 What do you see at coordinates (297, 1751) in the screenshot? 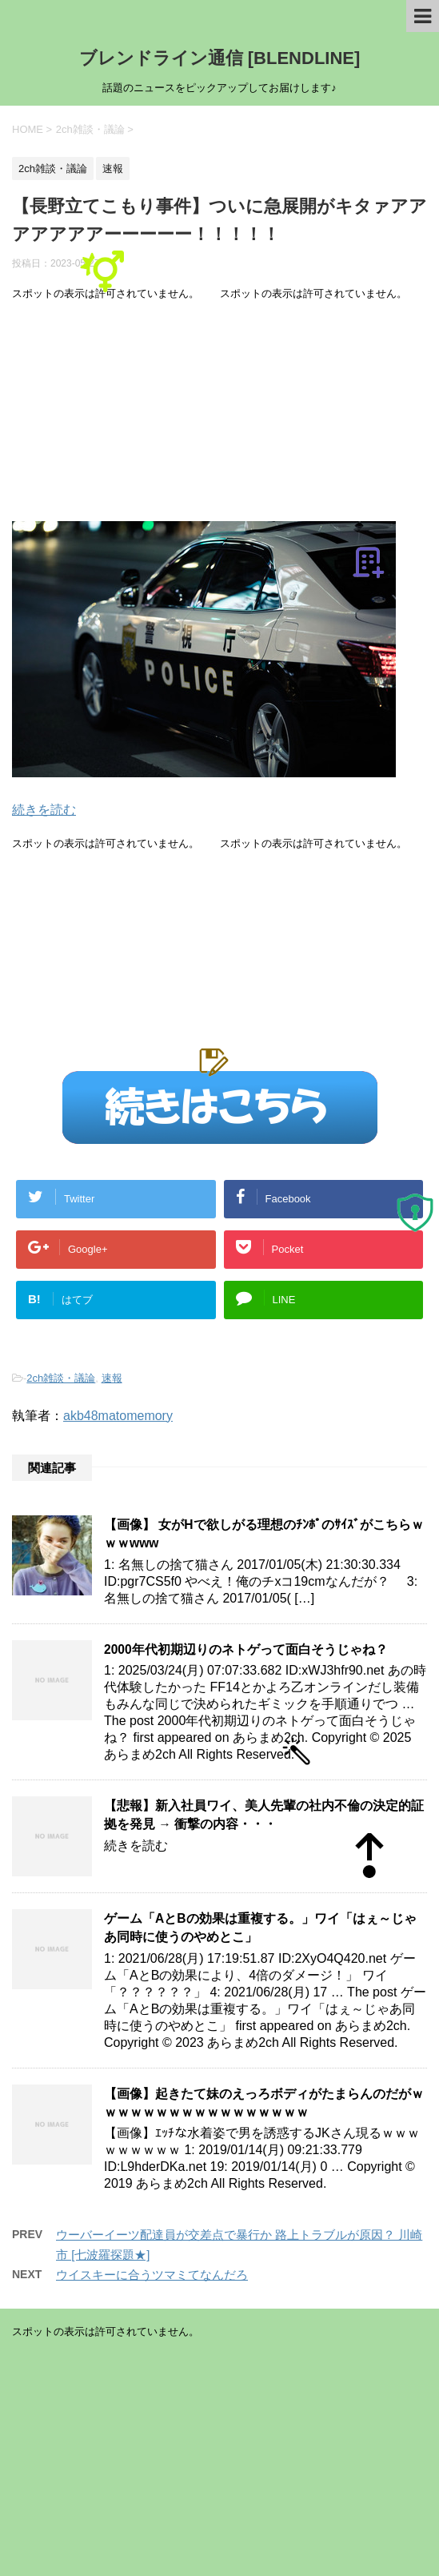
I see `apply auto-enhance or magic adjustments` at bounding box center [297, 1751].